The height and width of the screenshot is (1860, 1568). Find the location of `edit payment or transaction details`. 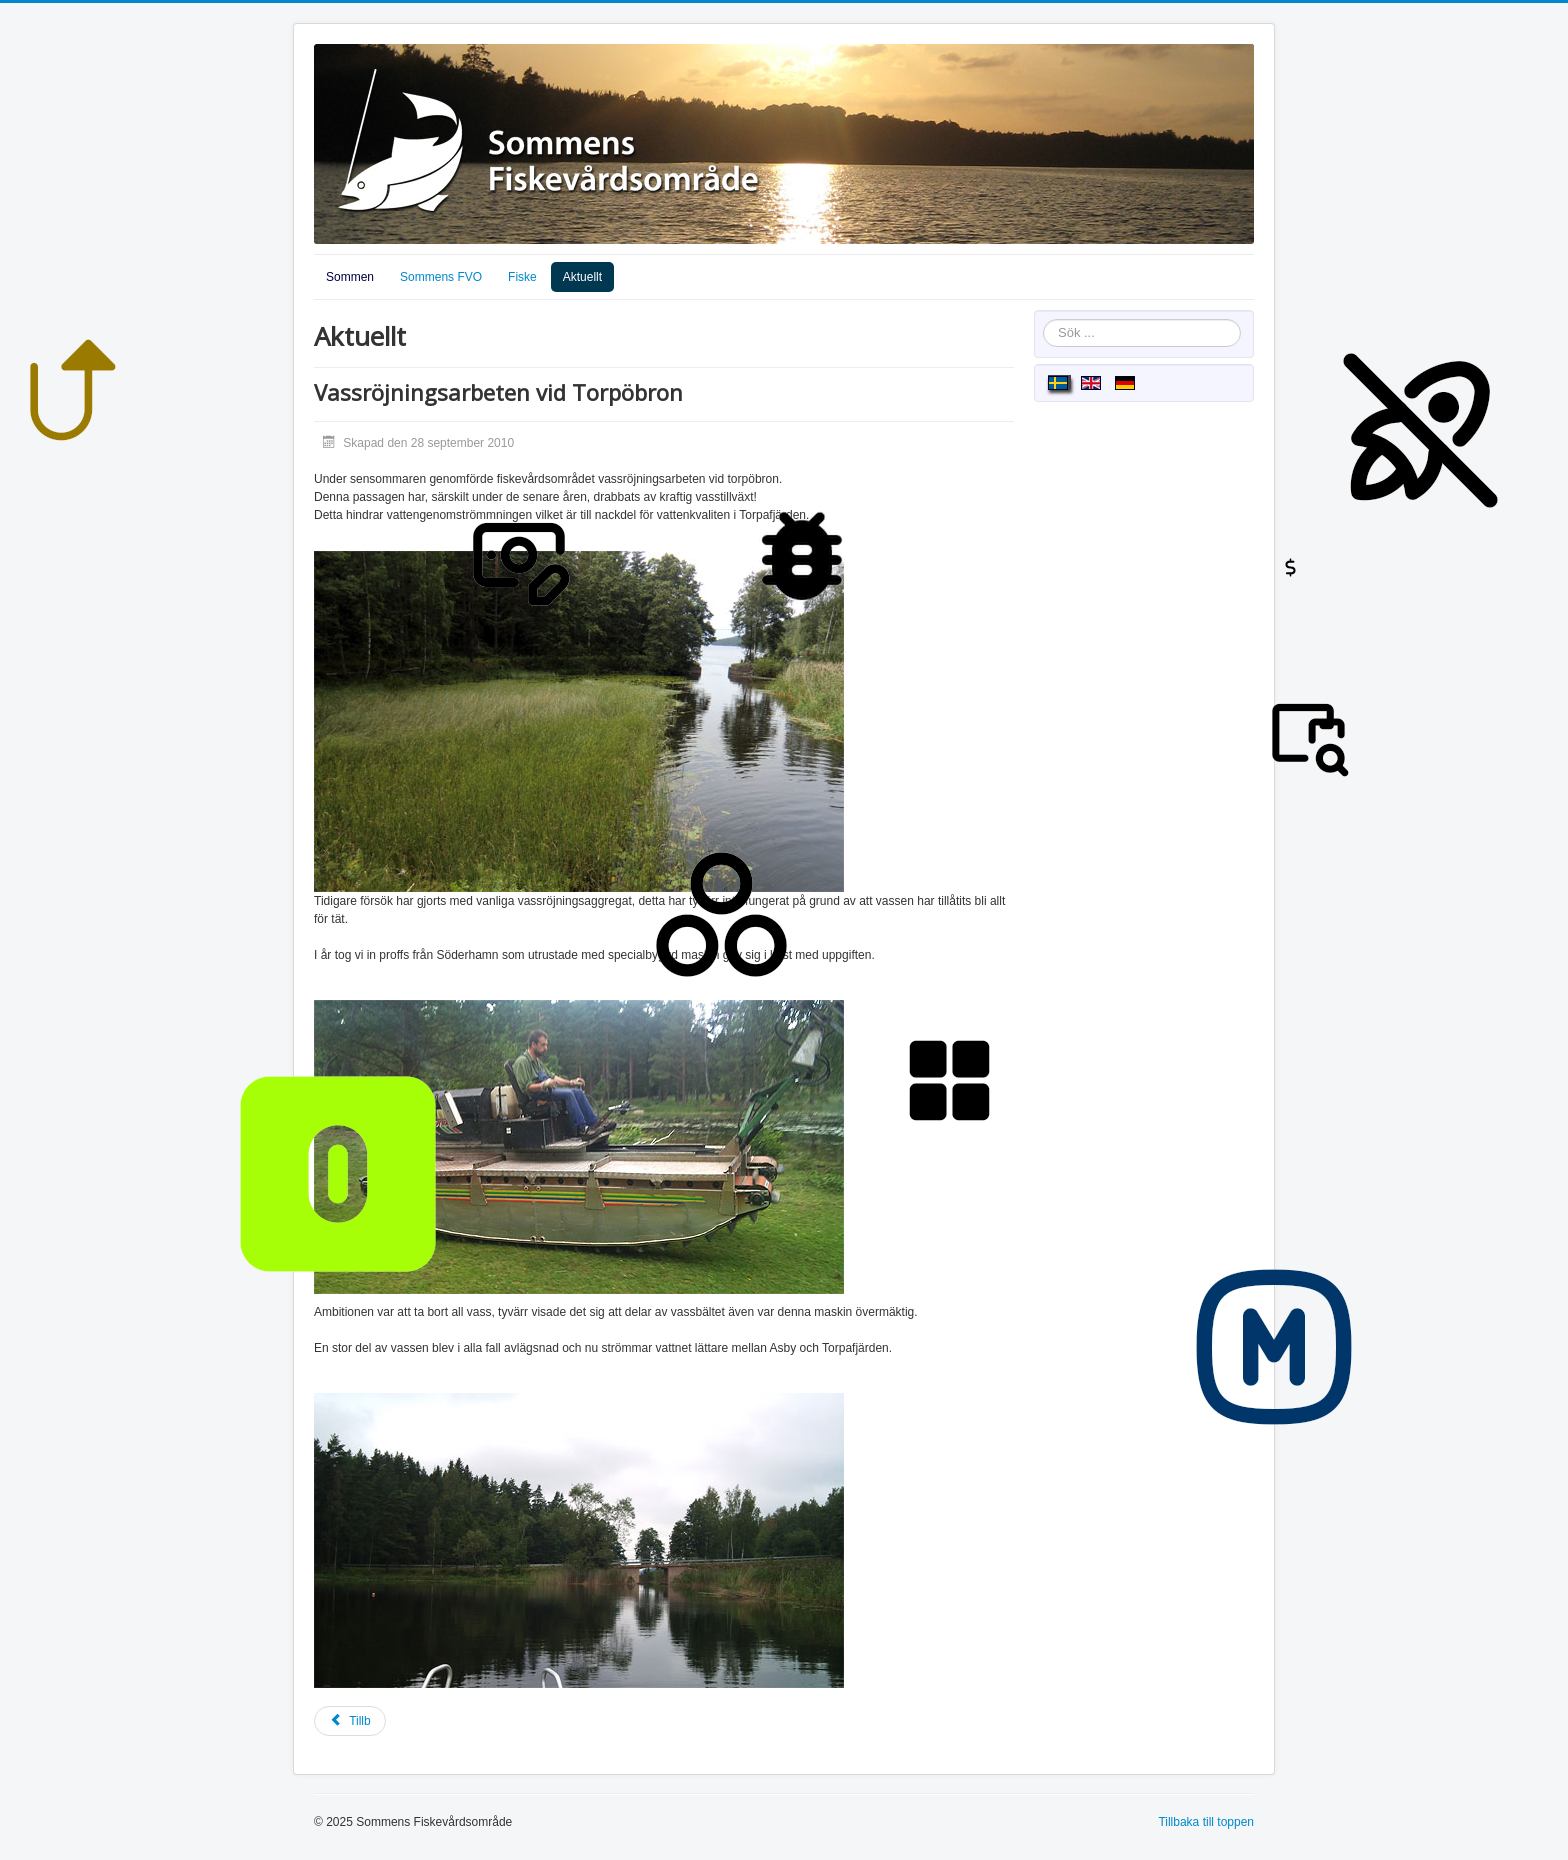

edit payment or transaction details is located at coordinates (519, 555).